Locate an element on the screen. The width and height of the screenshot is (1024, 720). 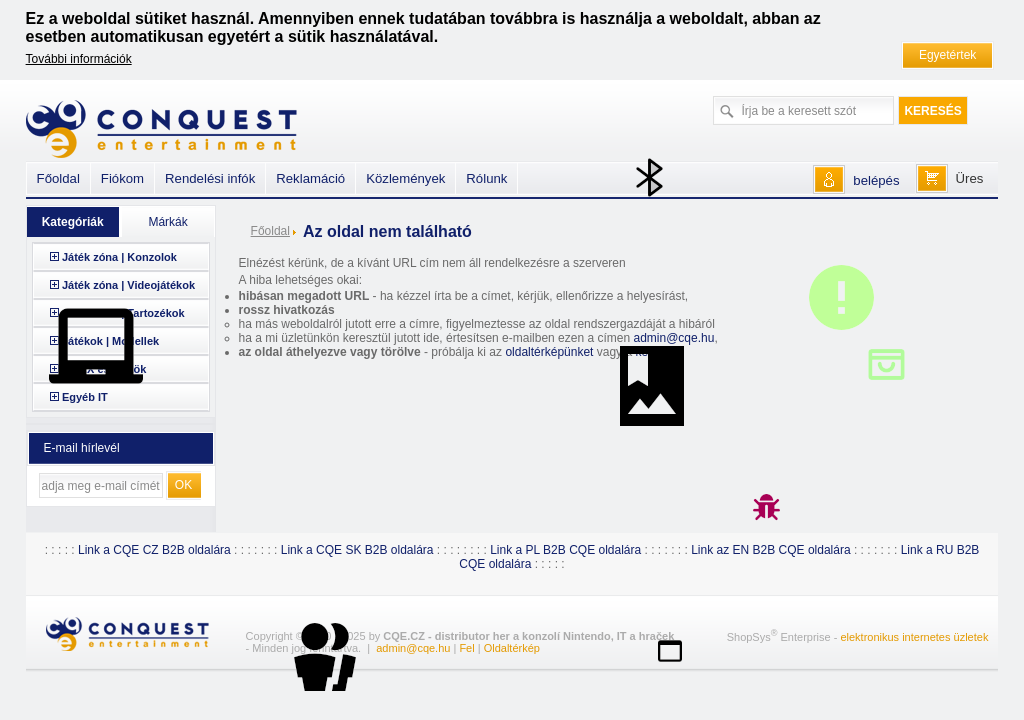
access laptop or computer settings is located at coordinates (96, 346).